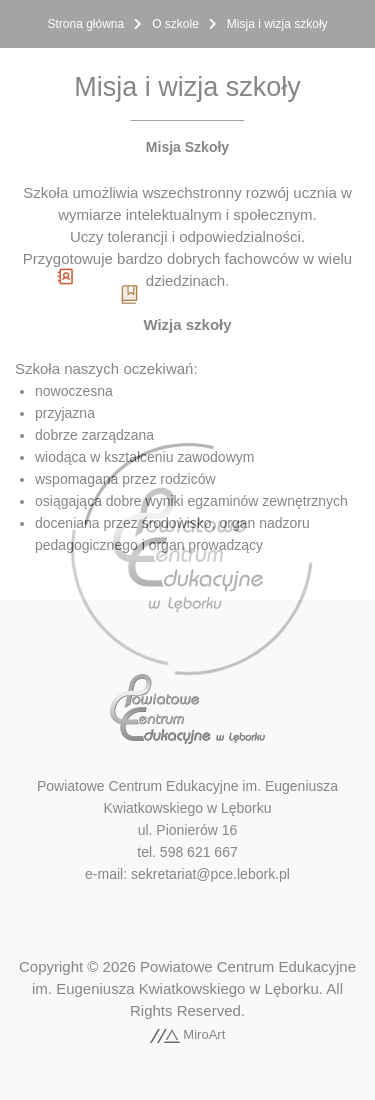  I want to click on access your contacts list, so click(65, 276).